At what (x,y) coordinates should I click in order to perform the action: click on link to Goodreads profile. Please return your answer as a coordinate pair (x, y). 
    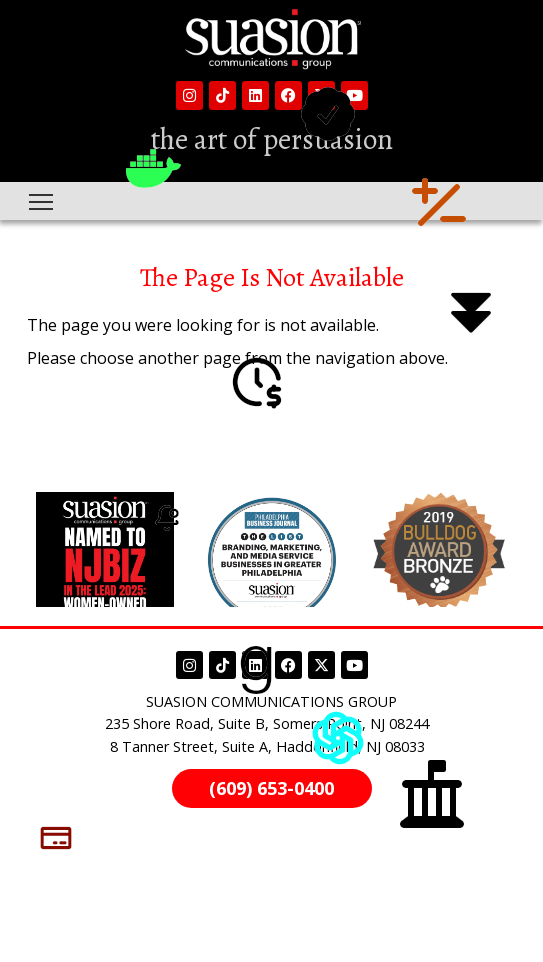
    Looking at the image, I should click on (256, 670).